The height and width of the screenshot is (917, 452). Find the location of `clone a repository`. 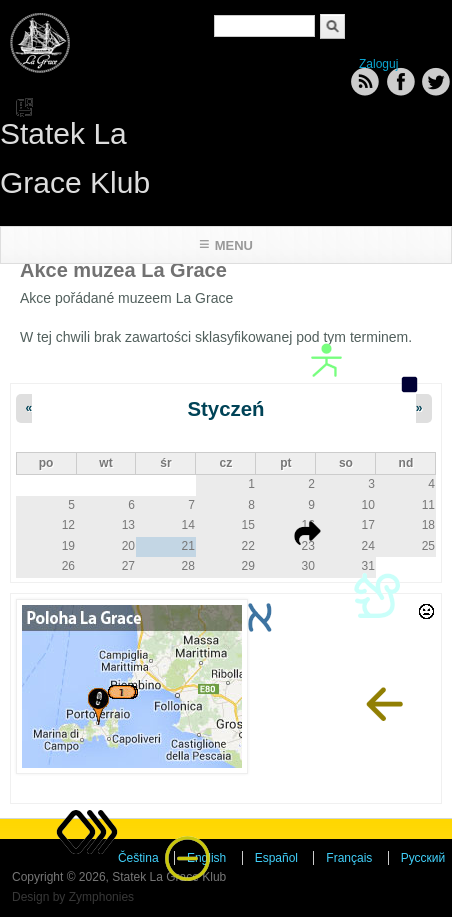

clone a repository is located at coordinates (24, 107).